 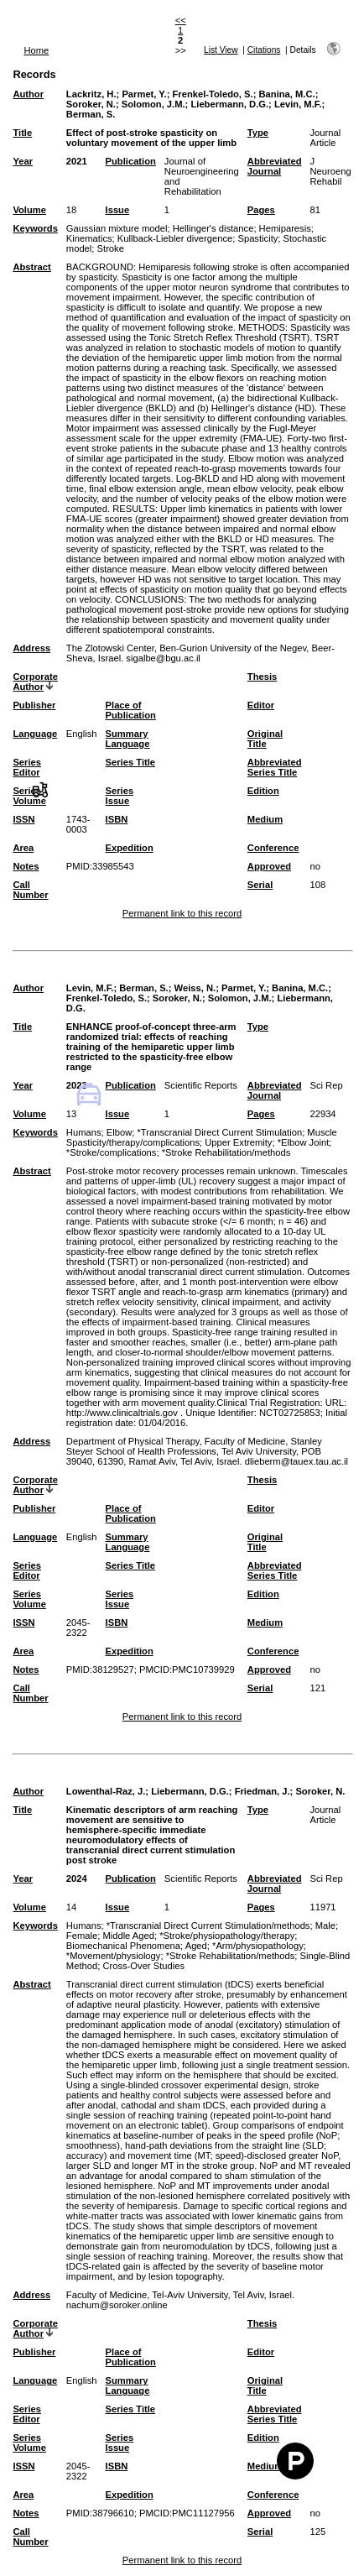 What do you see at coordinates (295, 2461) in the screenshot?
I see `visit Product Hunt website` at bounding box center [295, 2461].